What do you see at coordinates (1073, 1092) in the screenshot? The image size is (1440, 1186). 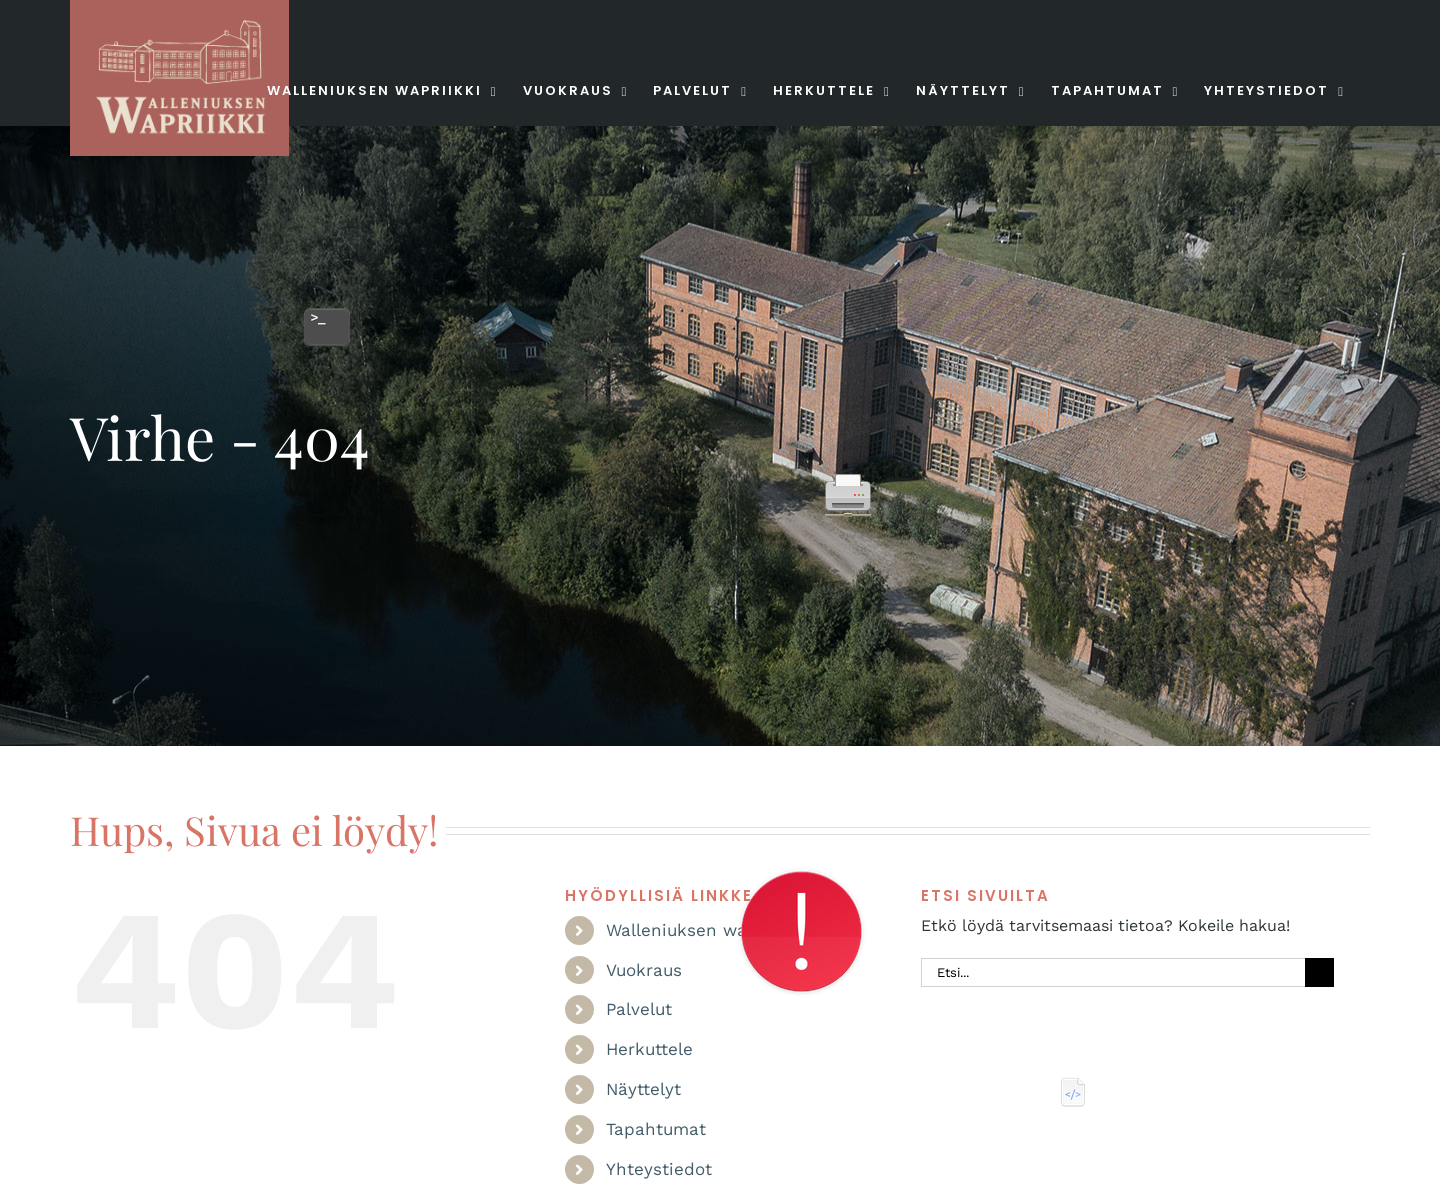 I see `an HTML document or webpage file` at bounding box center [1073, 1092].